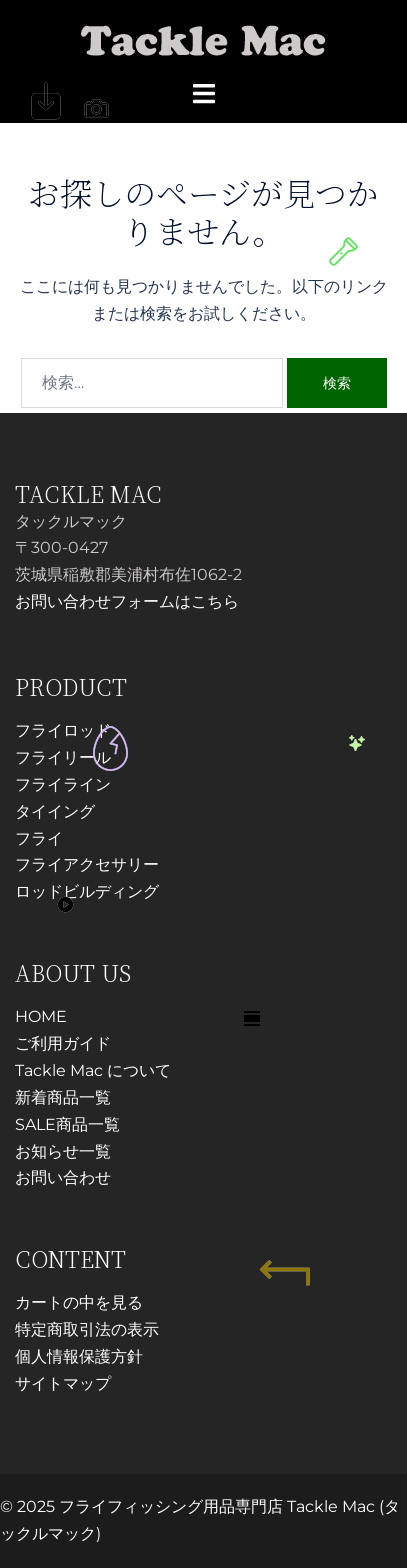 The height and width of the screenshot is (1568, 407). What do you see at coordinates (96, 108) in the screenshot?
I see `take a photo` at bounding box center [96, 108].